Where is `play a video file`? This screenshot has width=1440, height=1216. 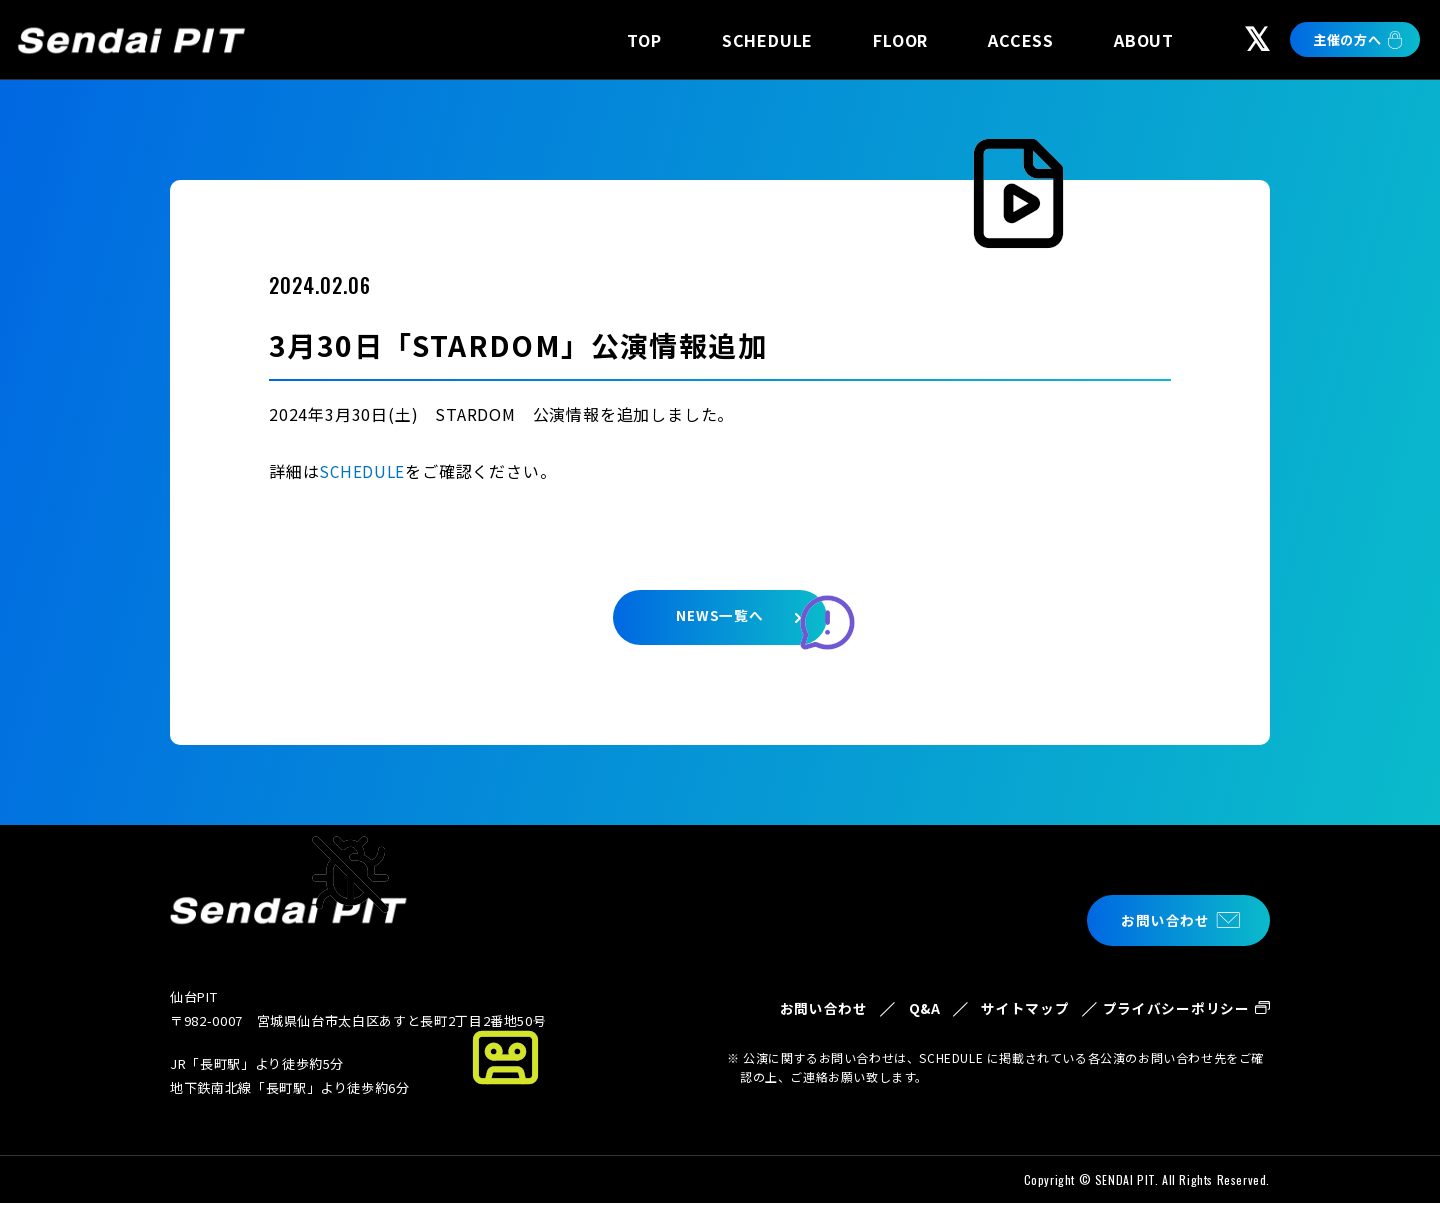
play a video file is located at coordinates (1018, 193).